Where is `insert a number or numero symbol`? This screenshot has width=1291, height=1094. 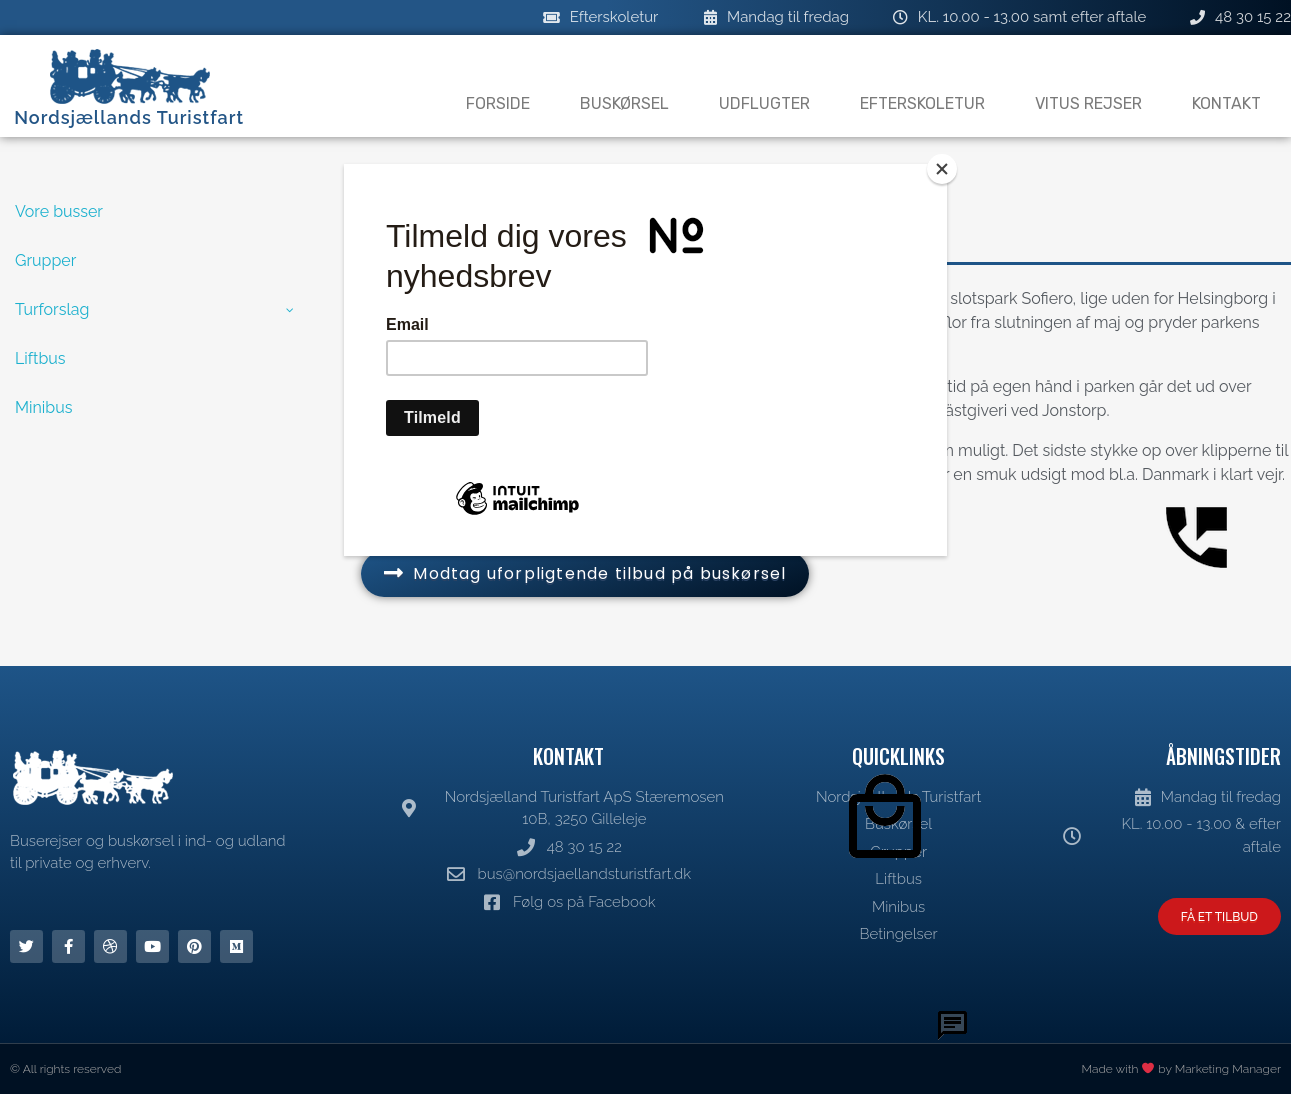 insert a number or numero symbol is located at coordinates (676, 235).